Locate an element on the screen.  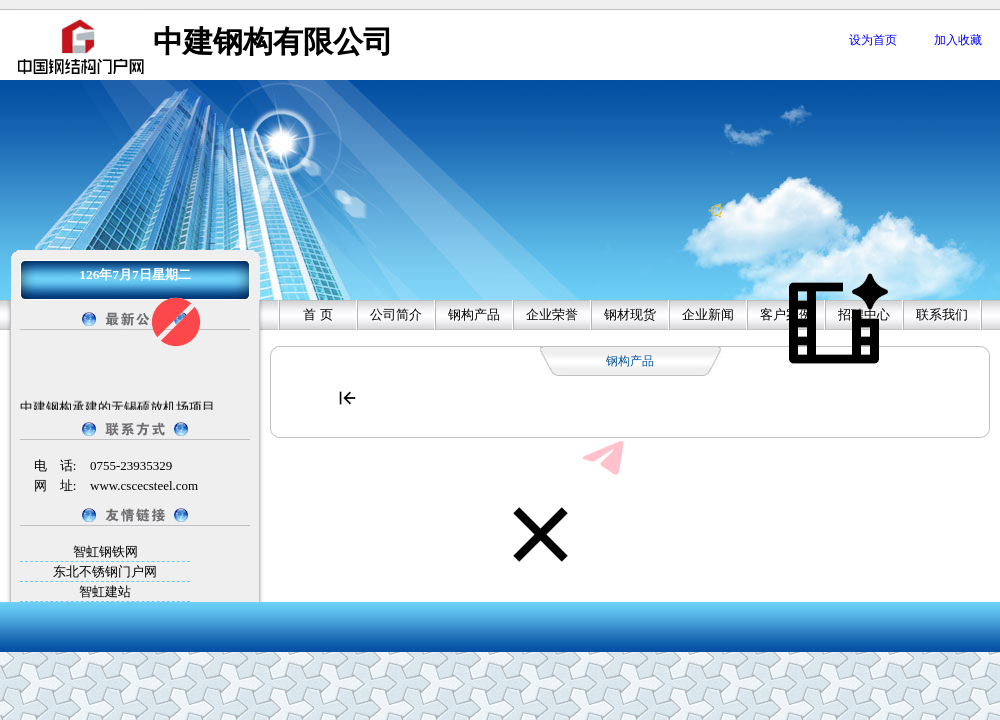
close the current window or dialog is located at coordinates (540, 534).